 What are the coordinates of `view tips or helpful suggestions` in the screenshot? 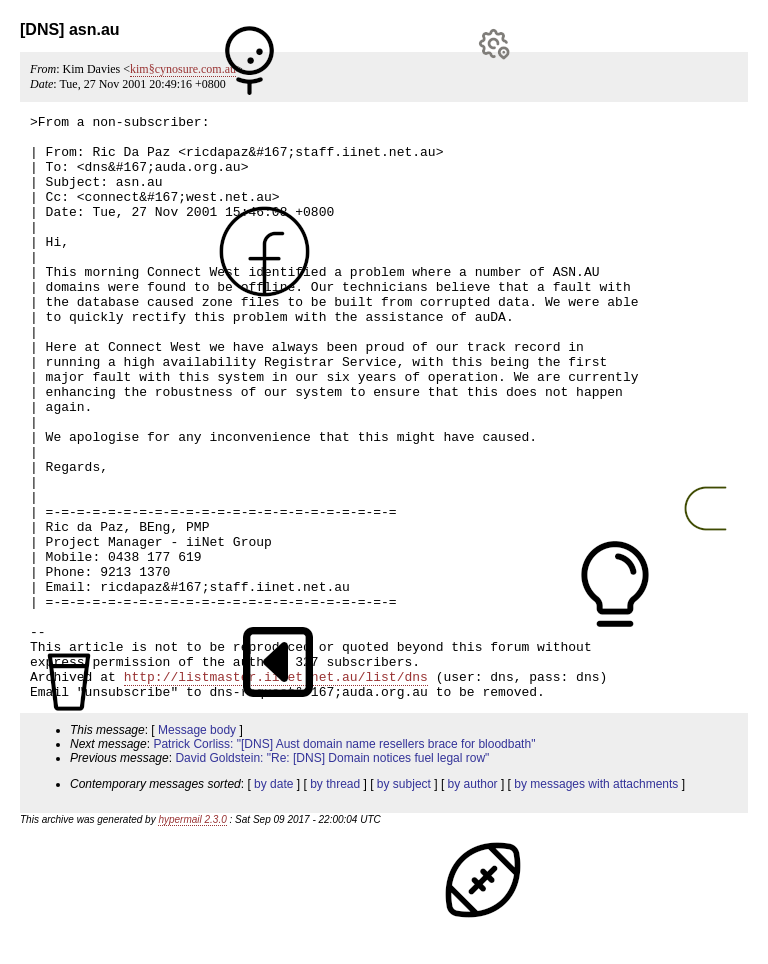 It's located at (615, 584).